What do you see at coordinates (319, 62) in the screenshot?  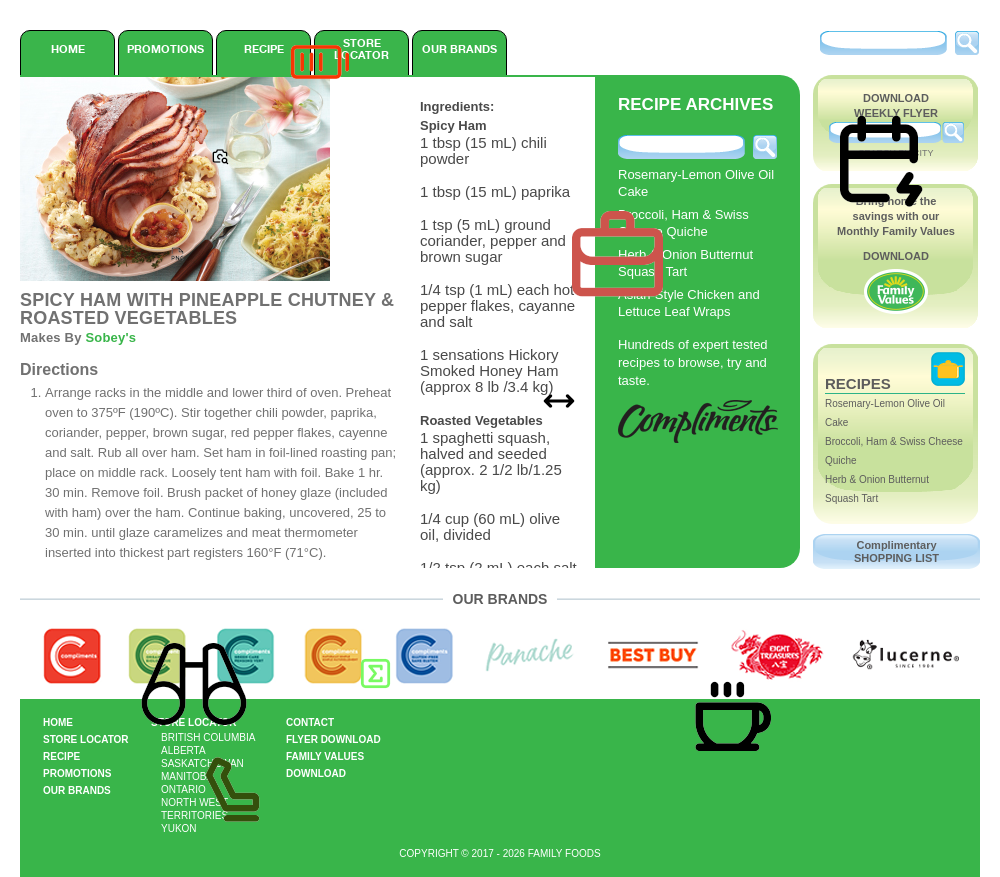 I see `indicates high battery level` at bounding box center [319, 62].